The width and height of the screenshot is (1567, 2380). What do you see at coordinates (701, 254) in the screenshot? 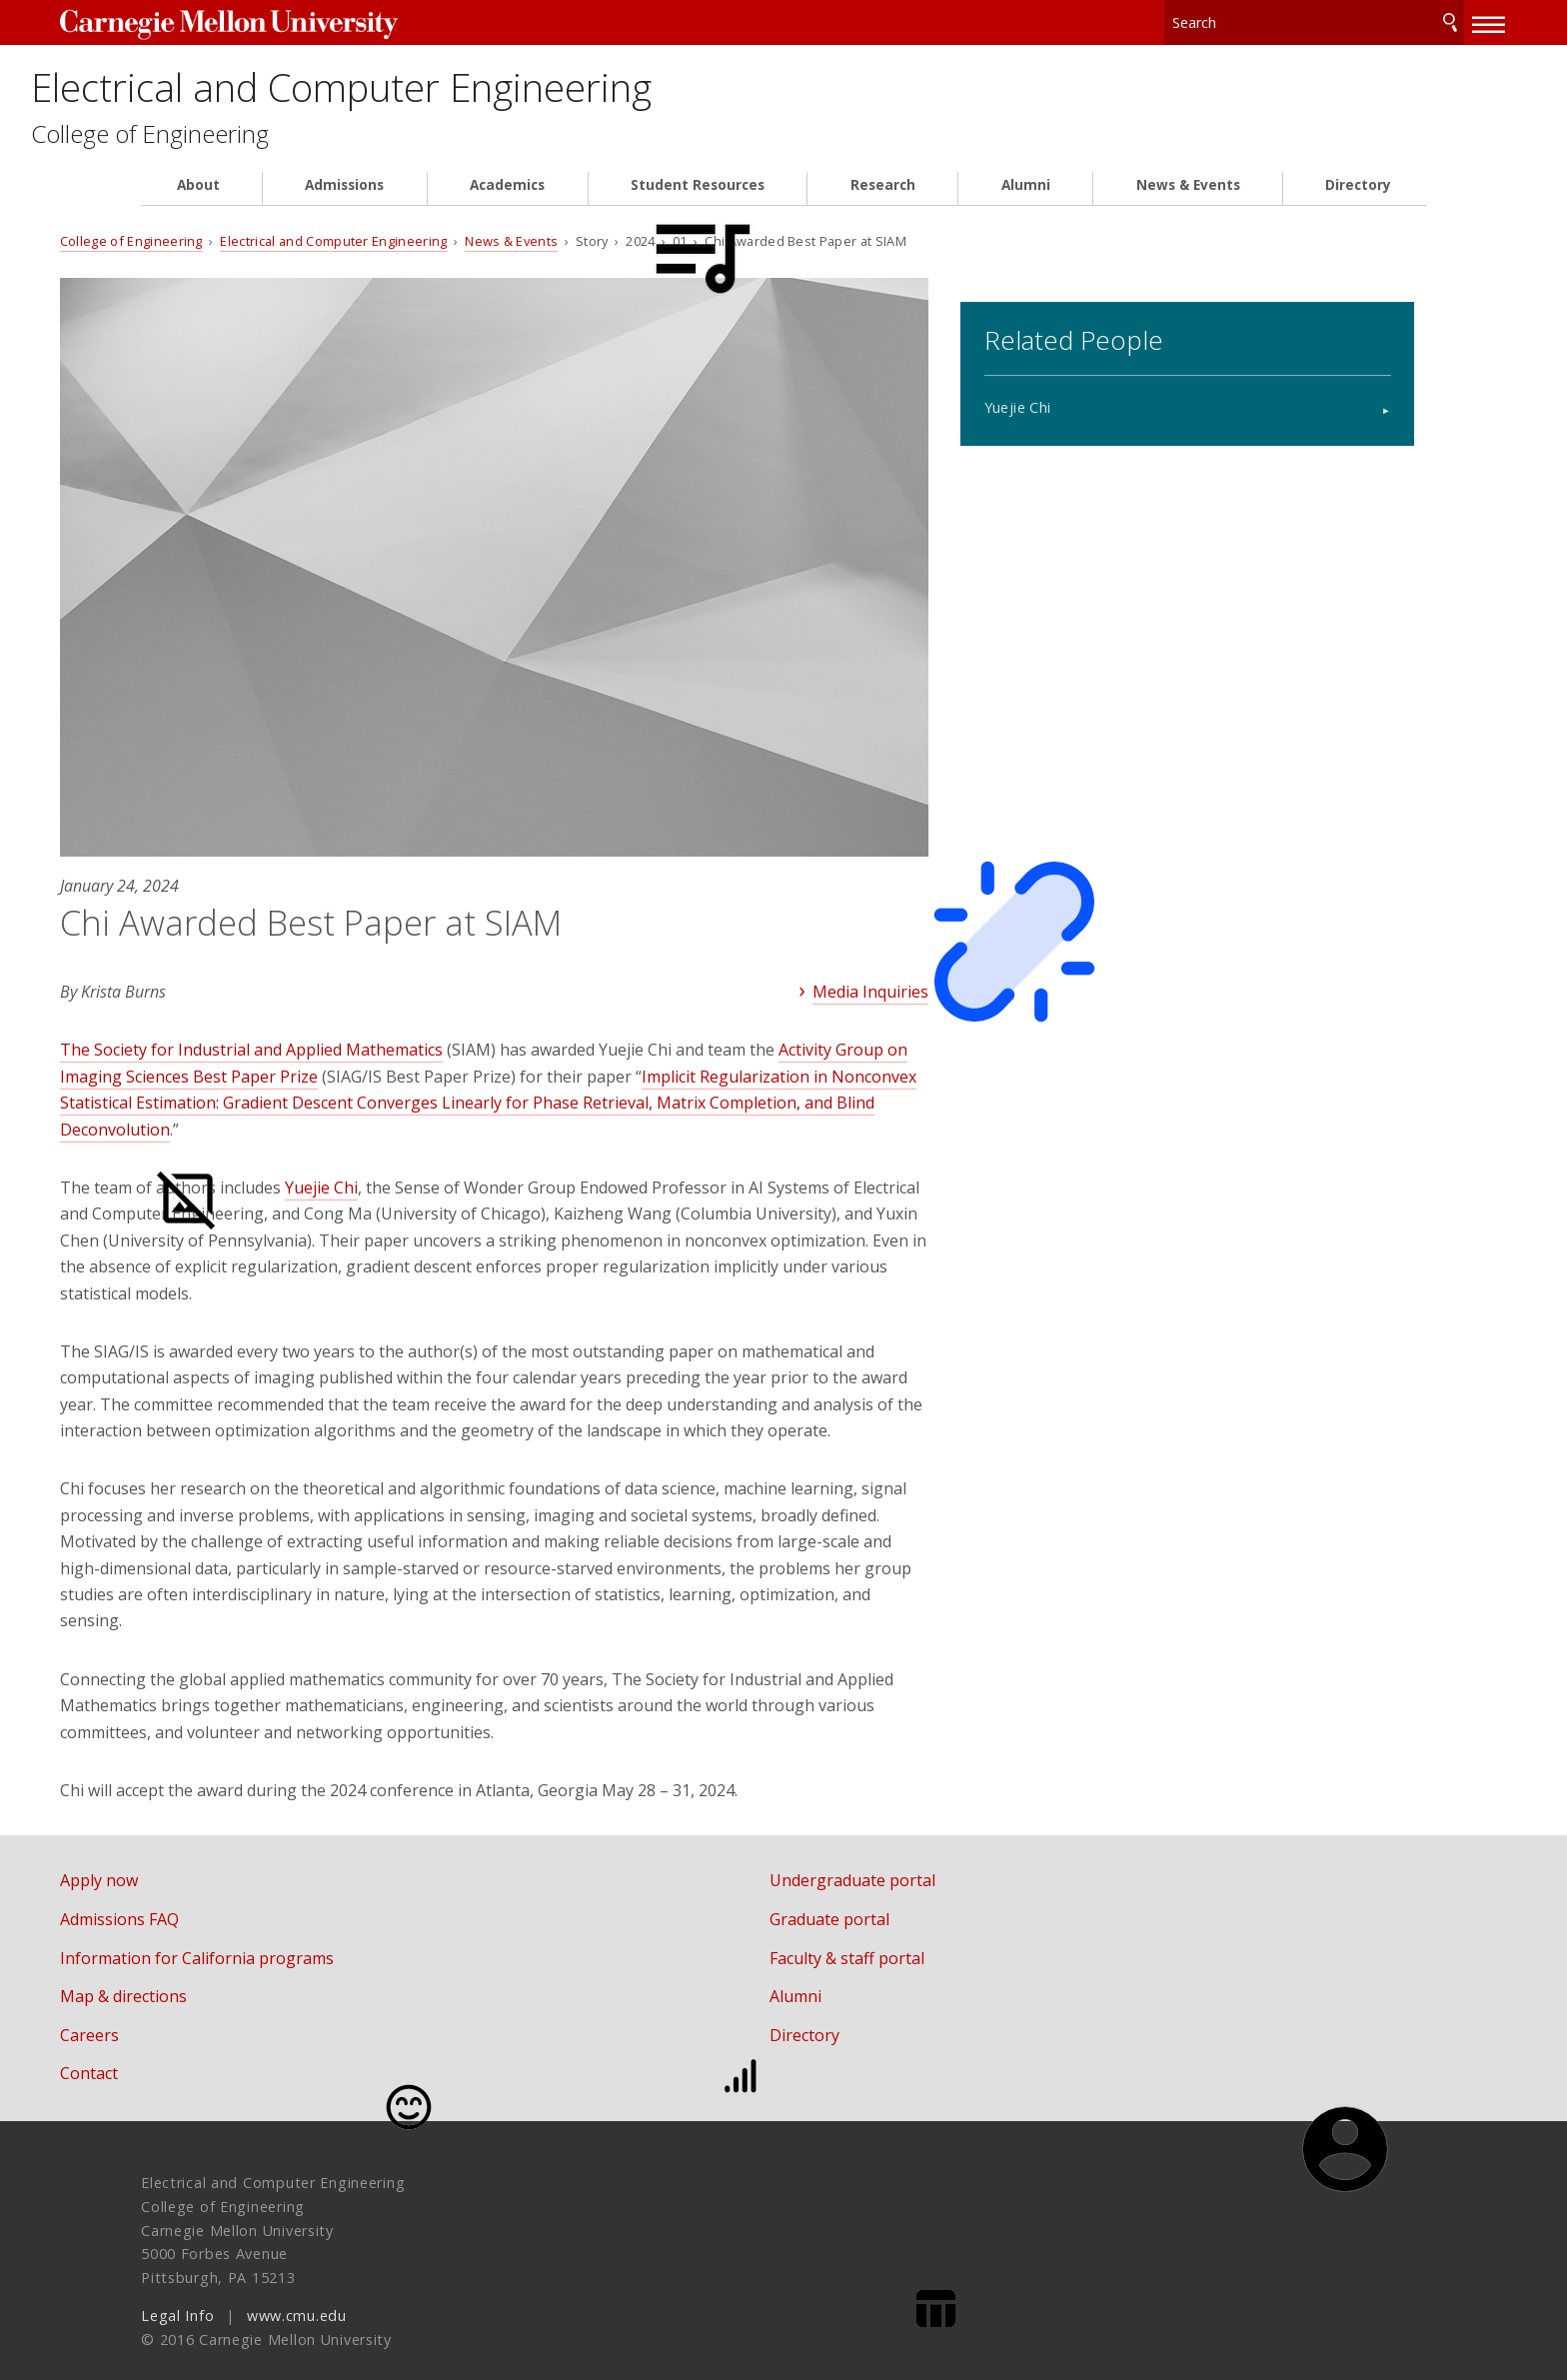
I see `view music queue or playlist` at bounding box center [701, 254].